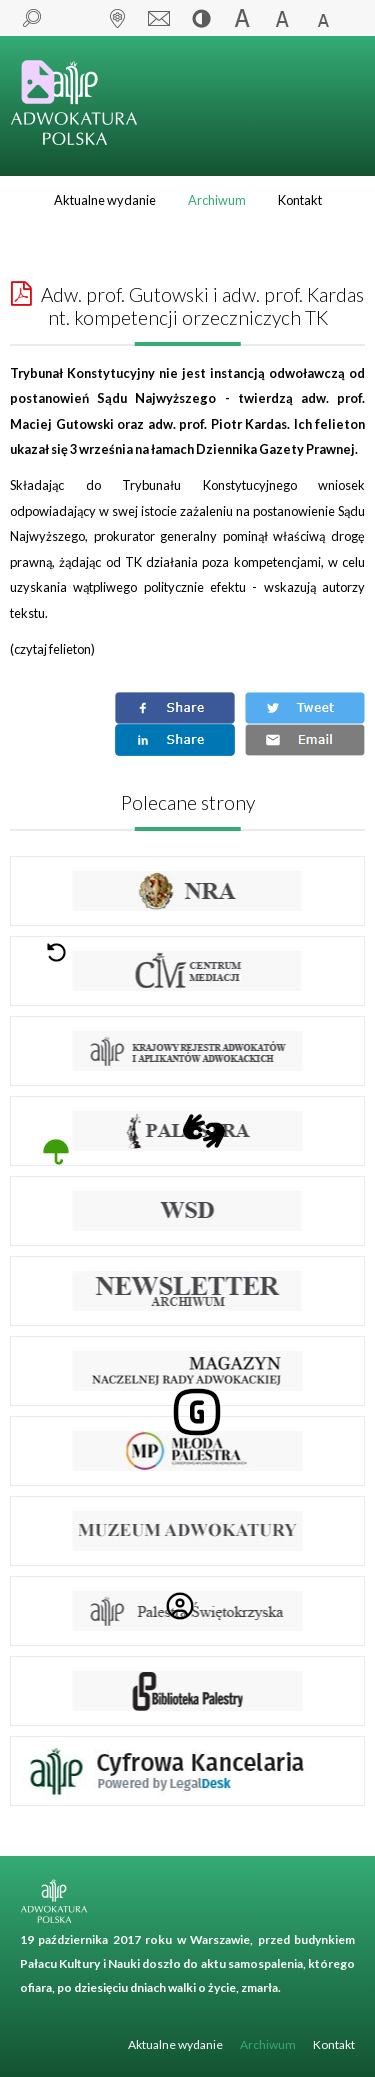 The height and width of the screenshot is (2077, 375). What do you see at coordinates (180, 1606) in the screenshot?
I see `view your profile` at bounding box center [180, 1606].